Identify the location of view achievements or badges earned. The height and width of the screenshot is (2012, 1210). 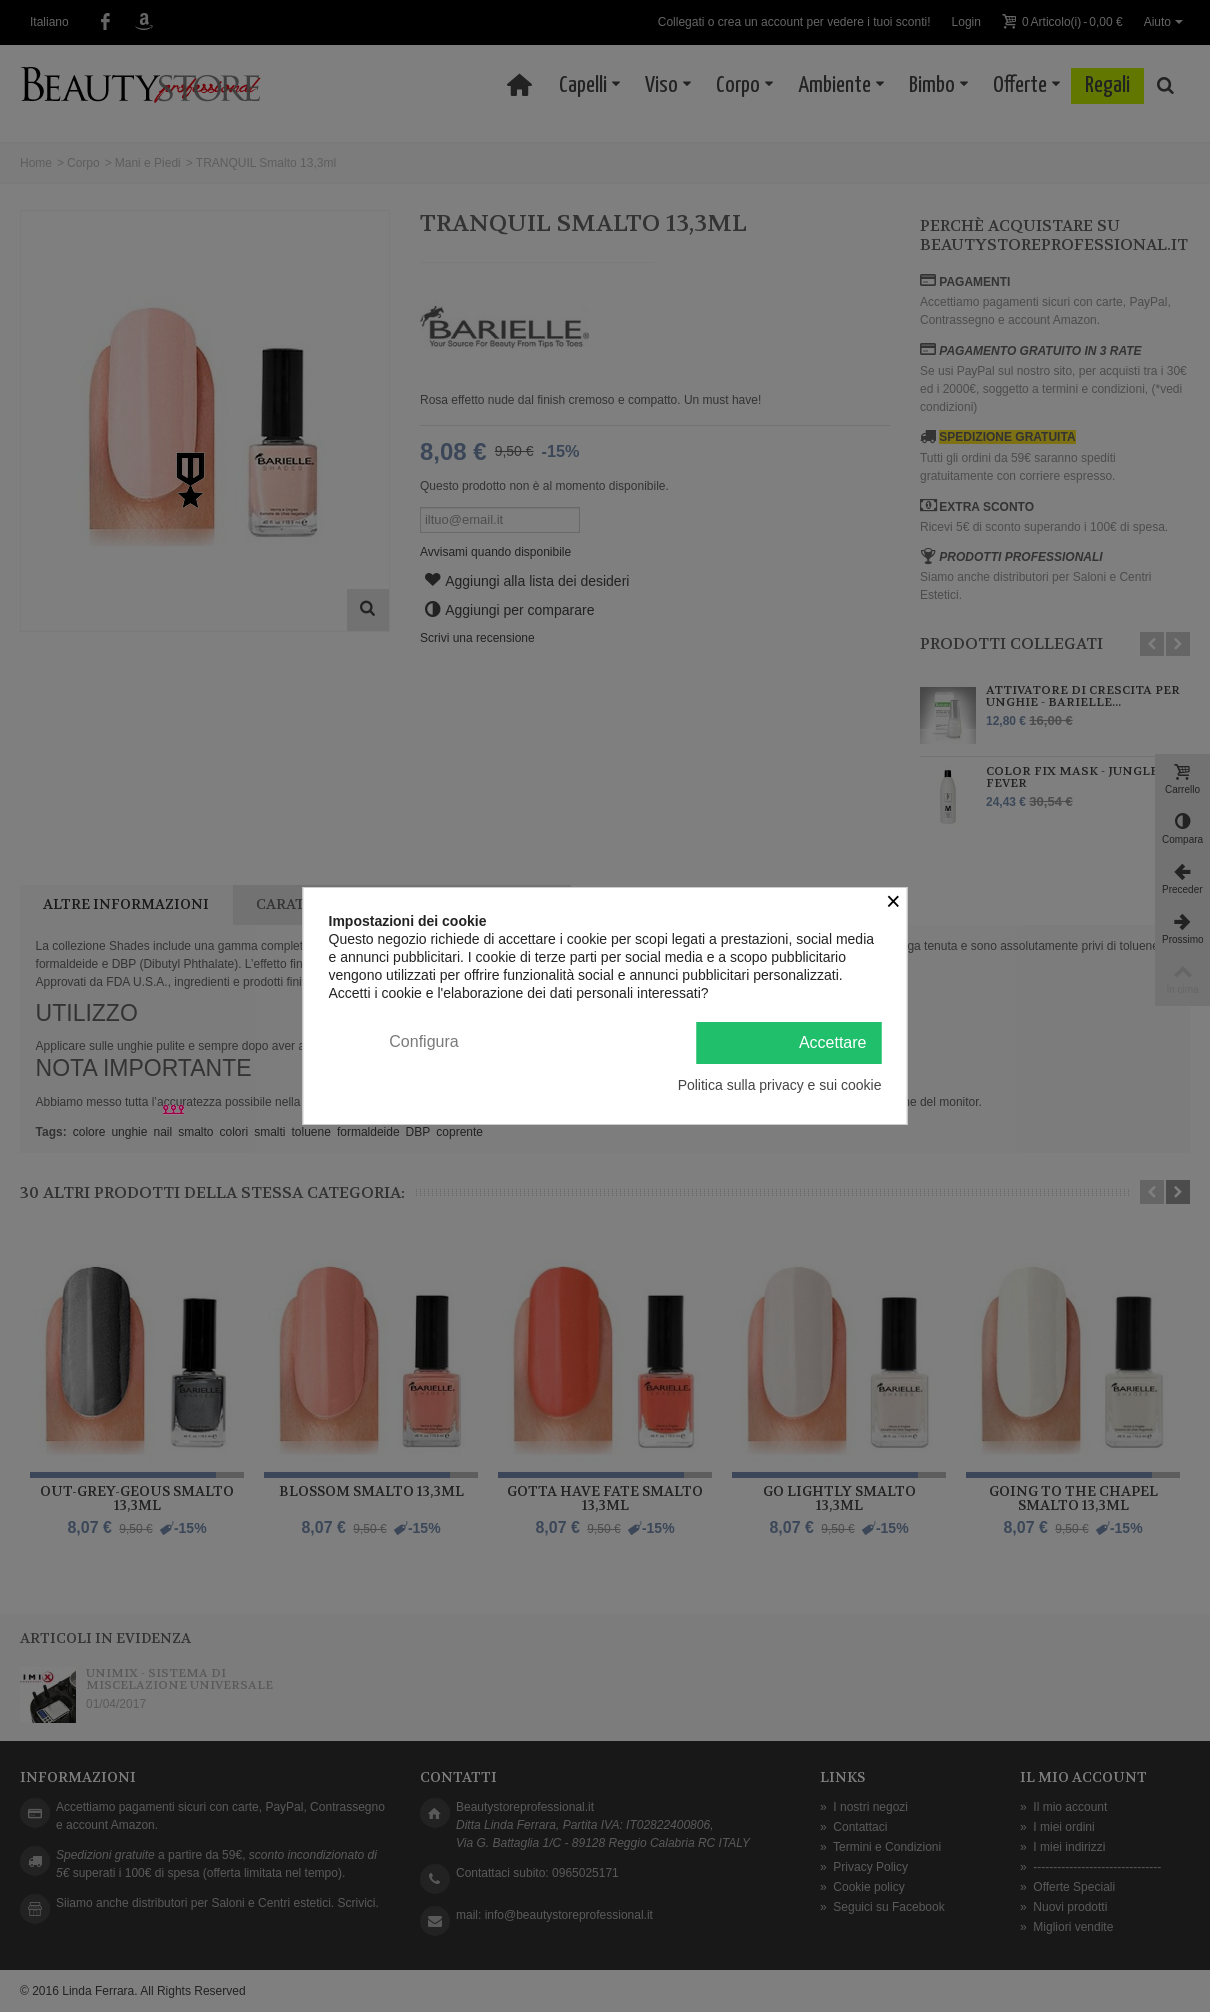
(190, 480).